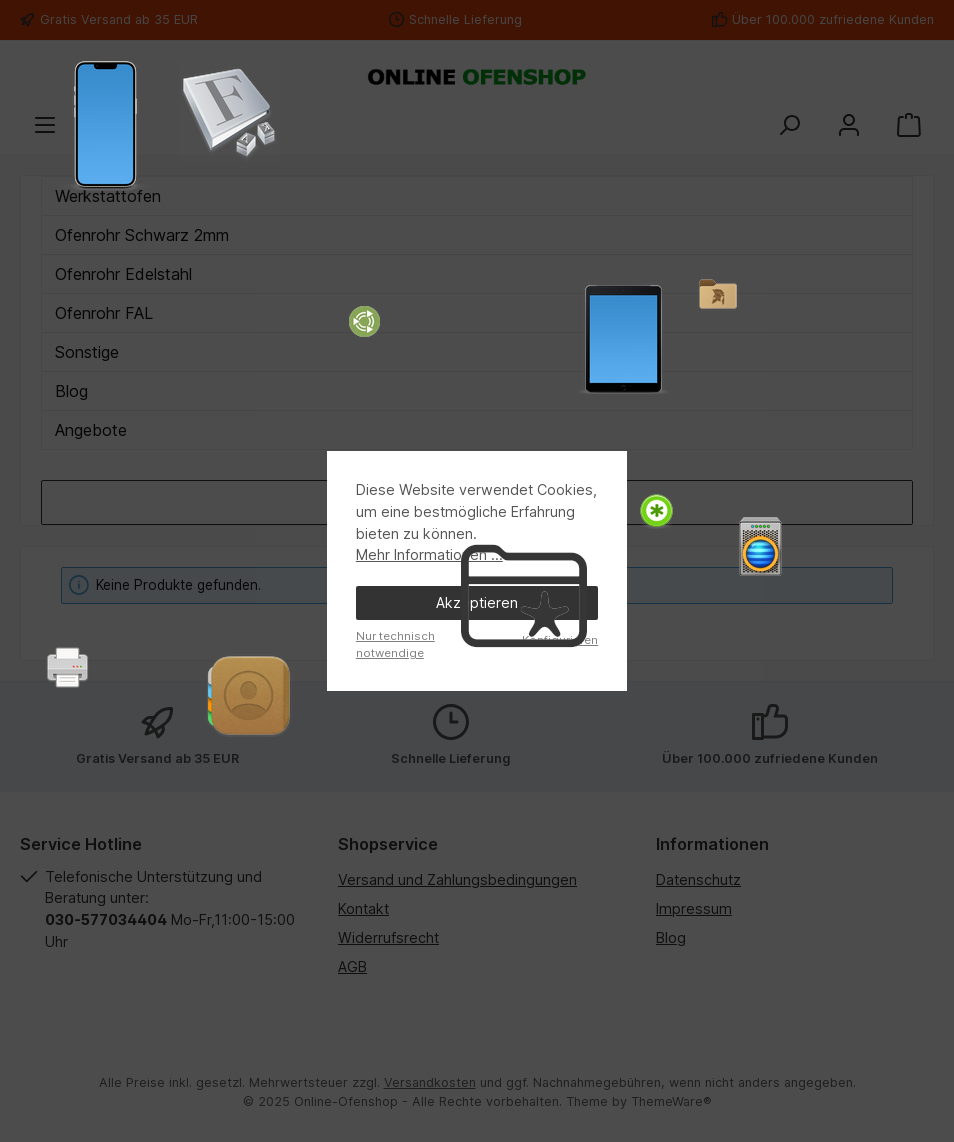 This screenshot has width=954, height=1142. Describe the element at coordinates (364, 321) in the screenshot. I see `launch the ubuntu mate desktop environment` at that location.